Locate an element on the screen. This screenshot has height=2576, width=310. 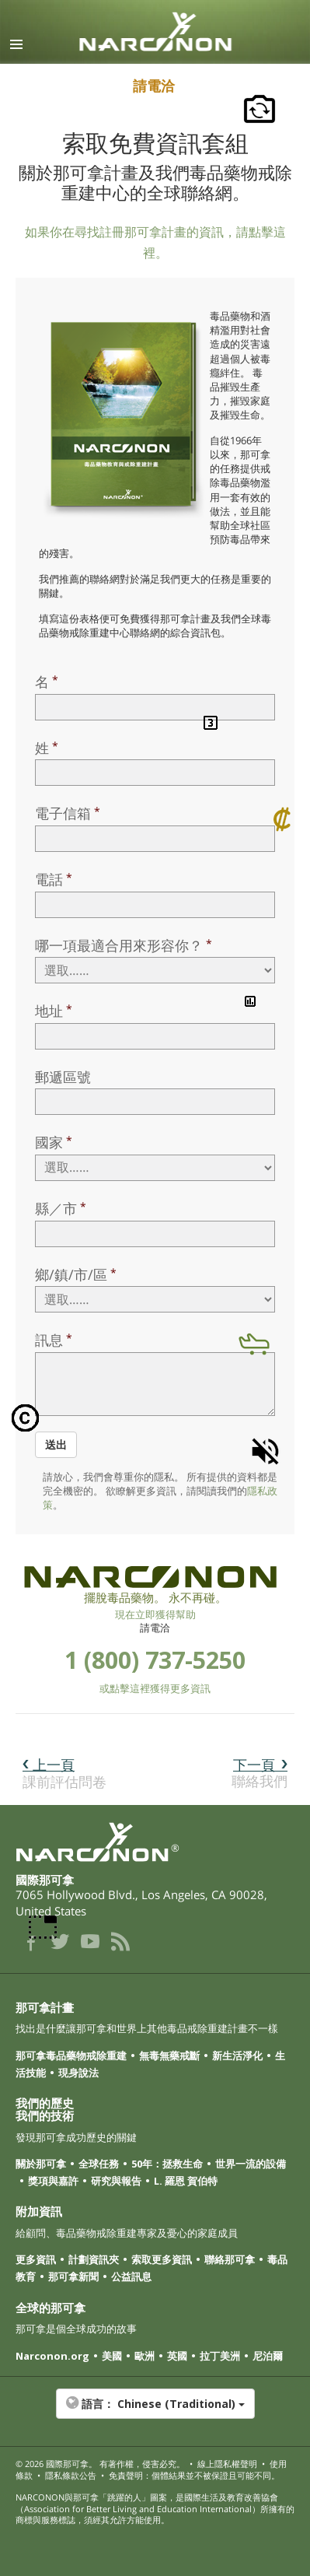
indicates Costa Rican colón currency is located at coordinates (282, 819).